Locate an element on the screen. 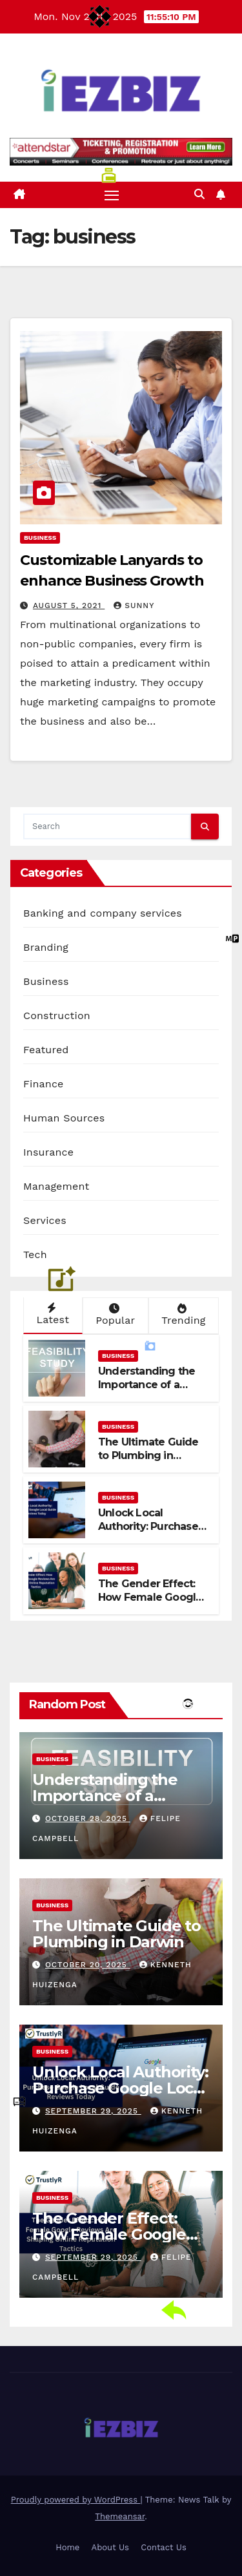 Image resolution: width=242 pixels, height=2576 pixels. ai-powered music or audio generation is located at coordinates (61, 1280).